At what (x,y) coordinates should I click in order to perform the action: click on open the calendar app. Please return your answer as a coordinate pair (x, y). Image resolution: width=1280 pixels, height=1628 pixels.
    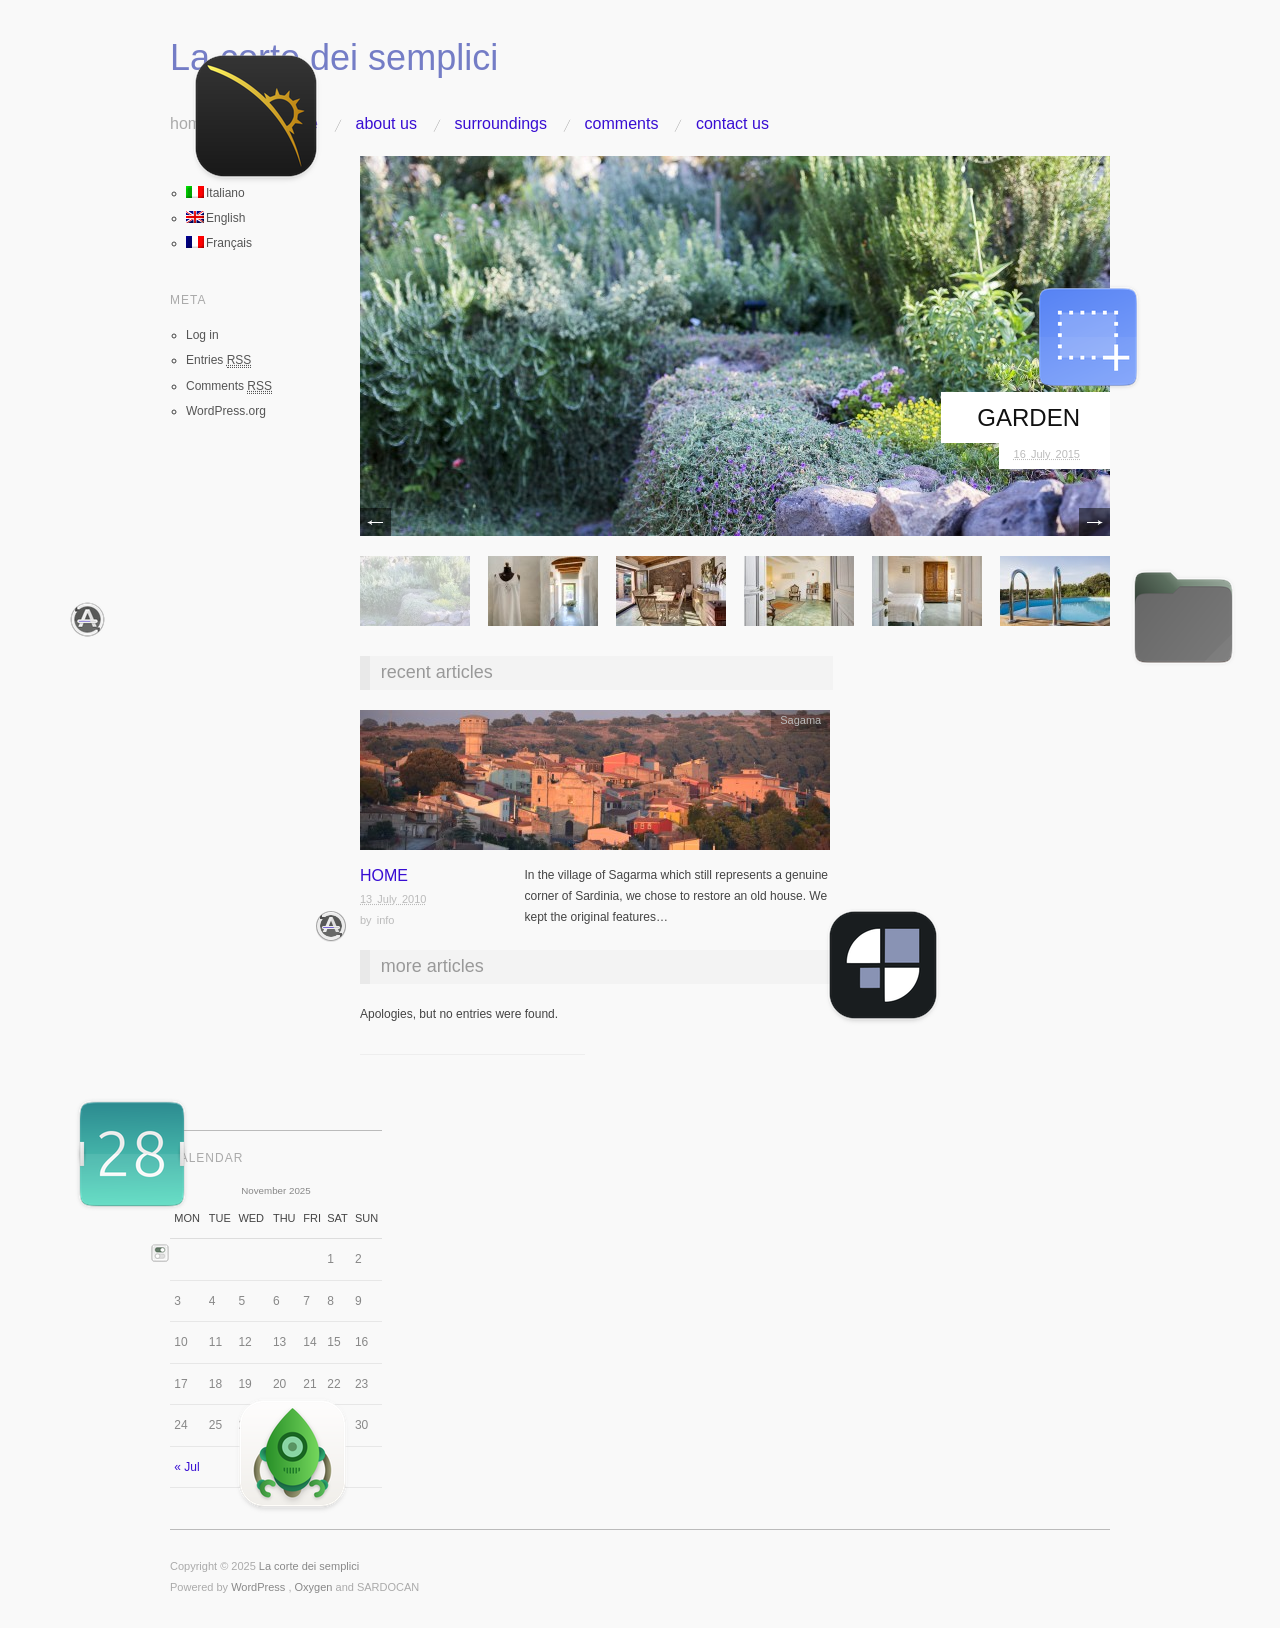
    Looking at the image, I should click on (132, 1154).